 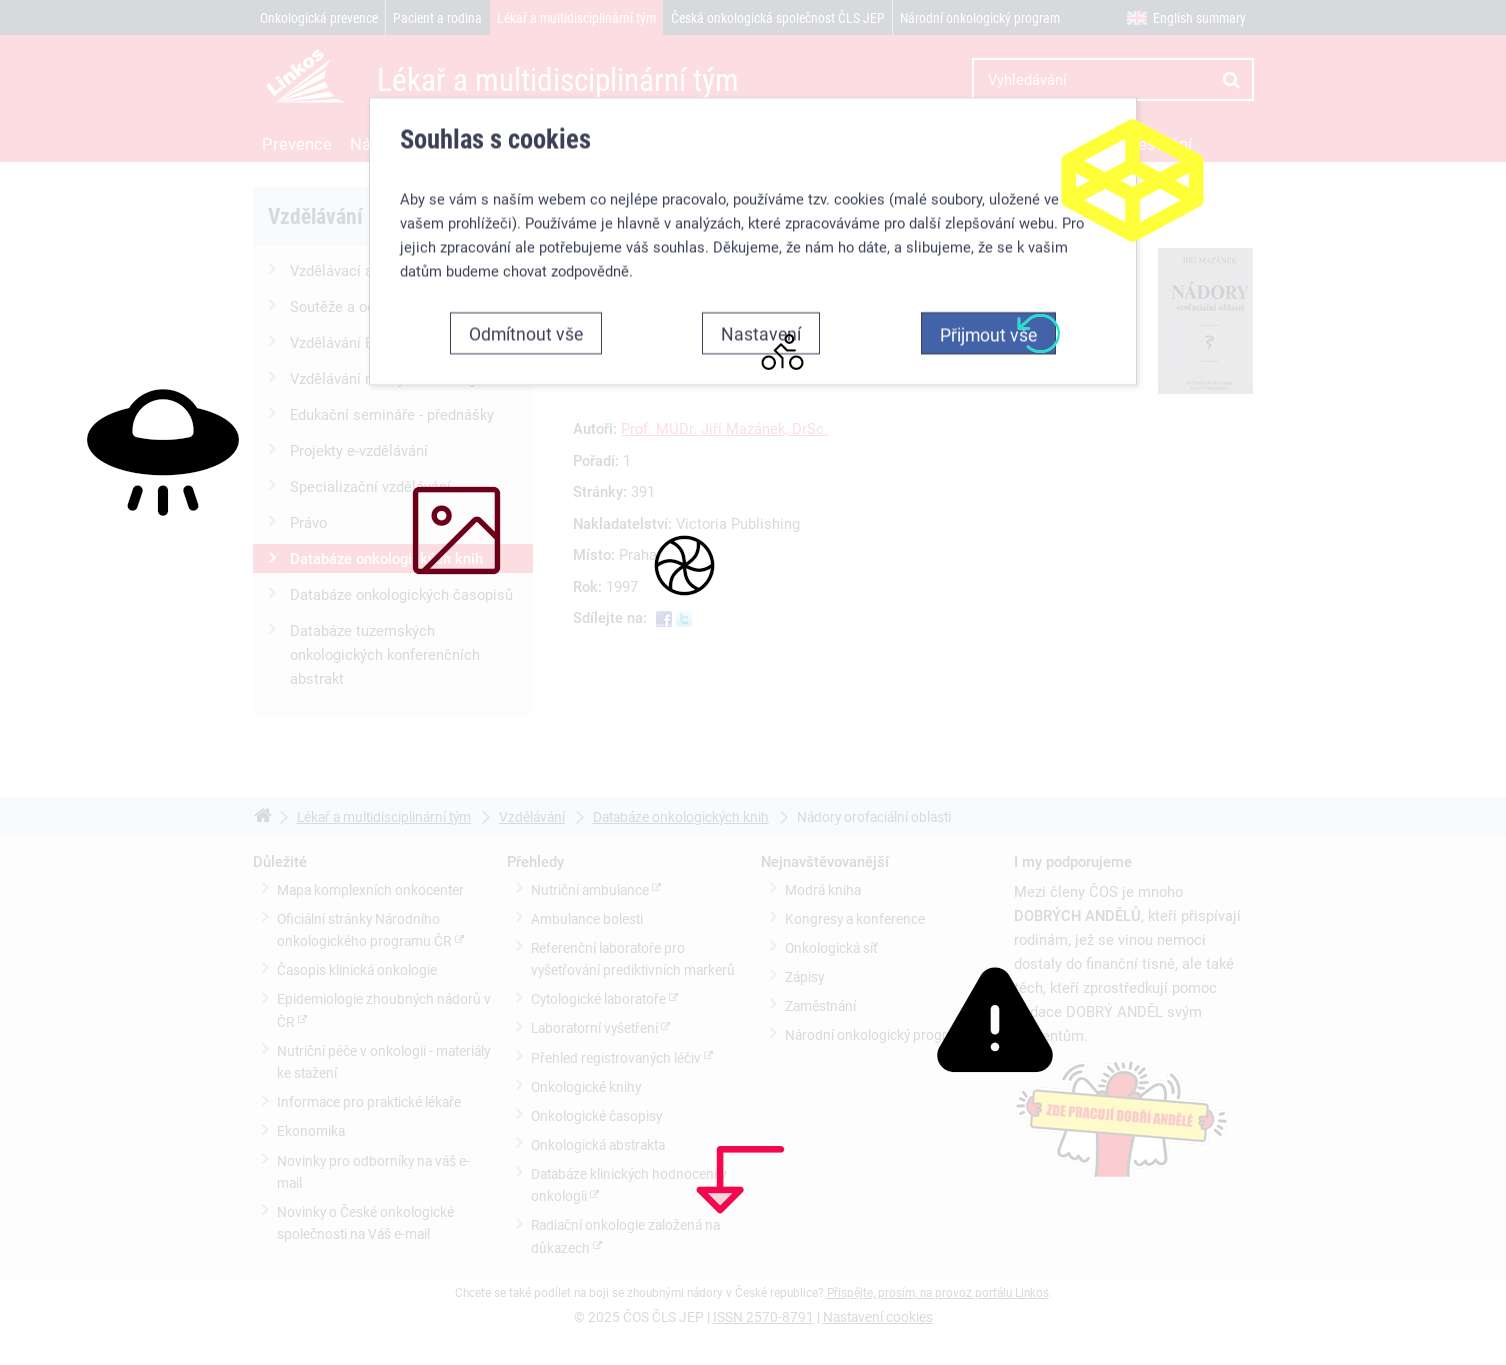 I want to click on indicates content is loading, so click(x=684, y=565).